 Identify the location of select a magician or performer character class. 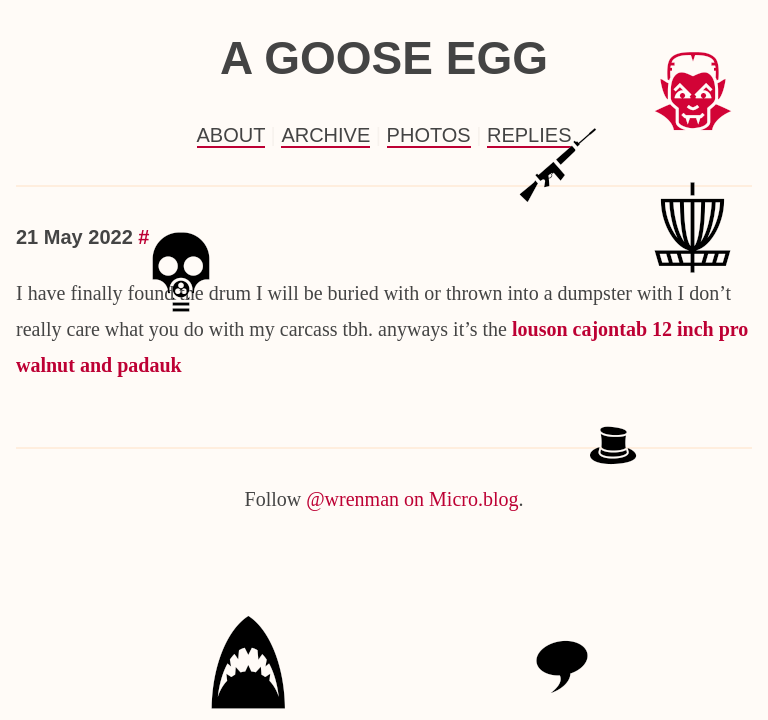
(613, 446).